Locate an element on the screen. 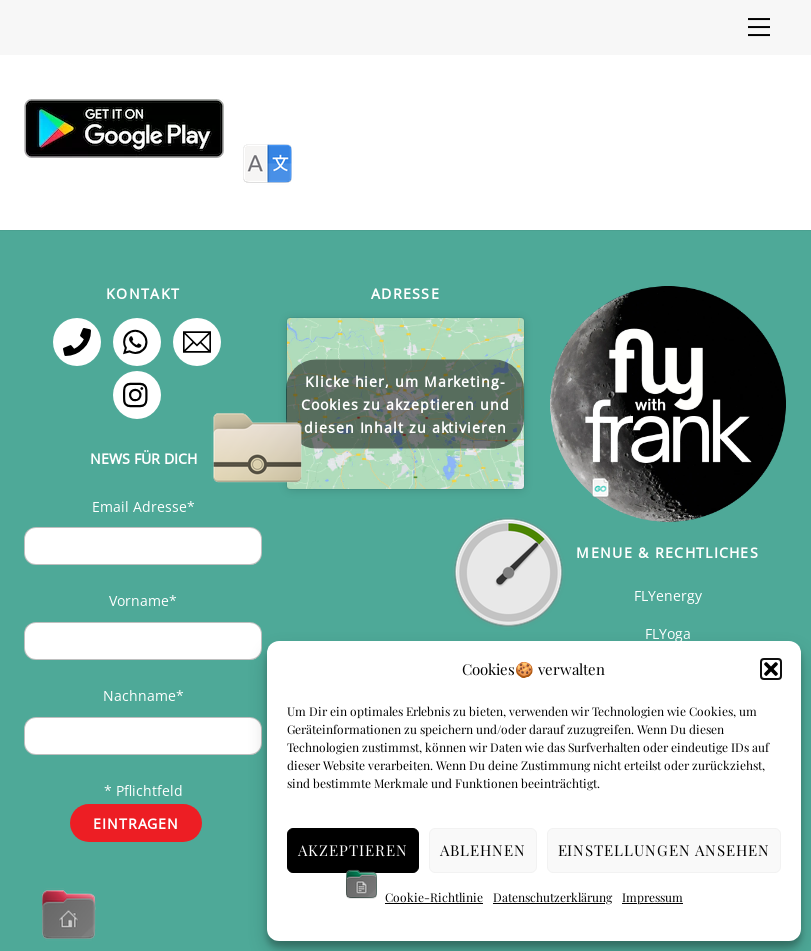 This screenshot has width=811, height=951. access your home folder is located at coordinates (68, 914).